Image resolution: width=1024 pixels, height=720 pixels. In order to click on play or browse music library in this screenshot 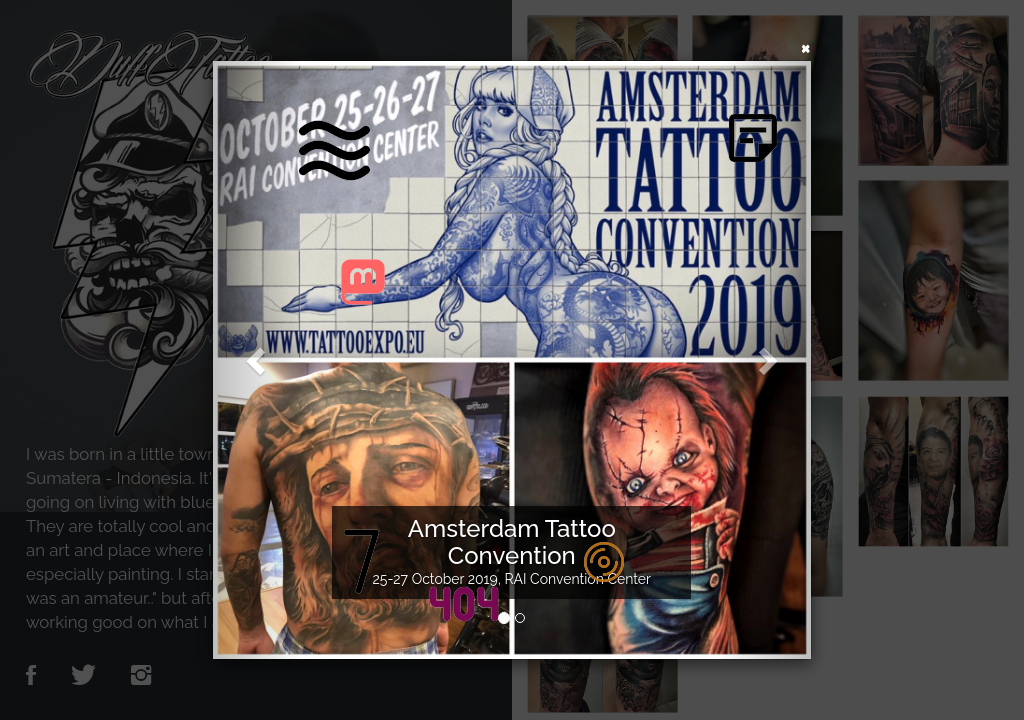, I will do `click(604, 562)`.